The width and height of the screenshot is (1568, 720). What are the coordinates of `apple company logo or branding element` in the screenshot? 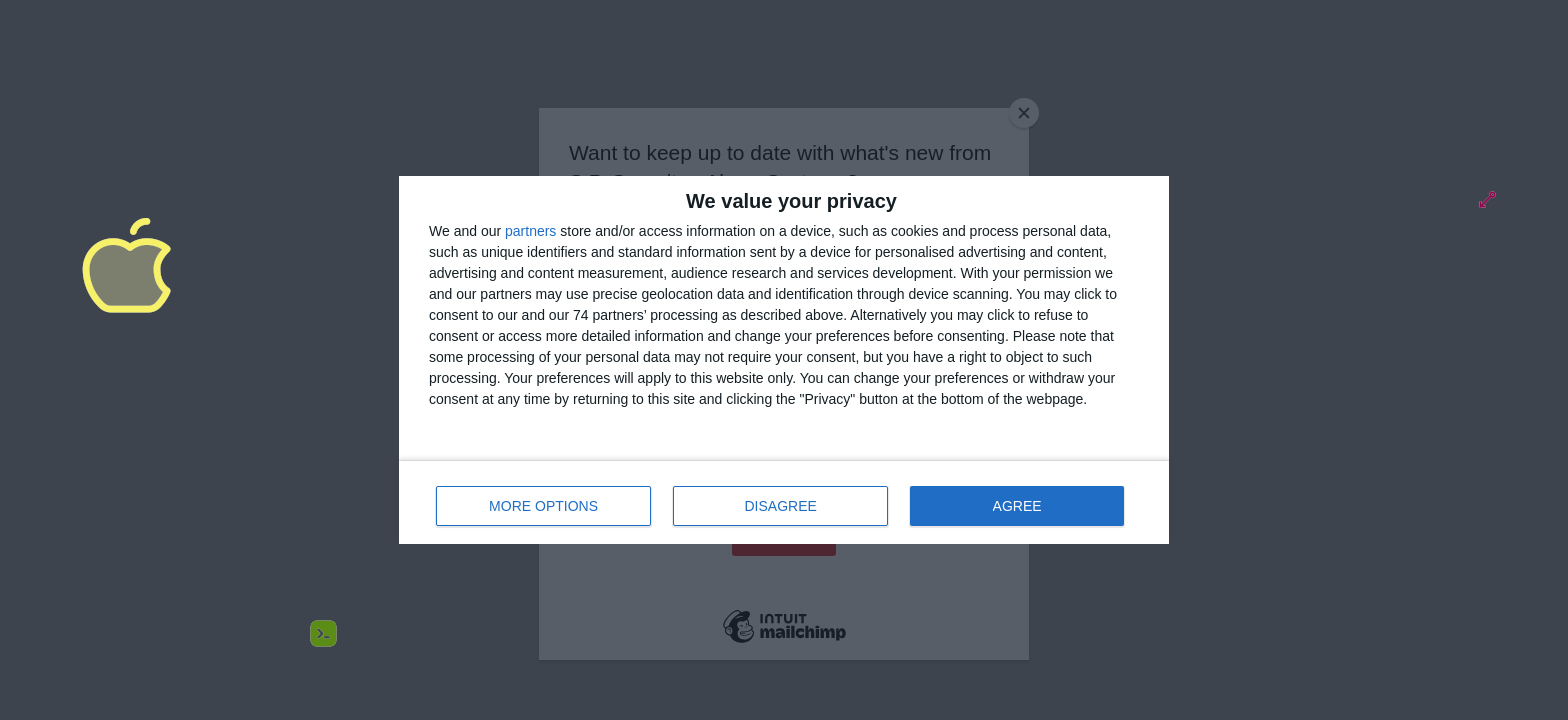 It's located at (130, 272).